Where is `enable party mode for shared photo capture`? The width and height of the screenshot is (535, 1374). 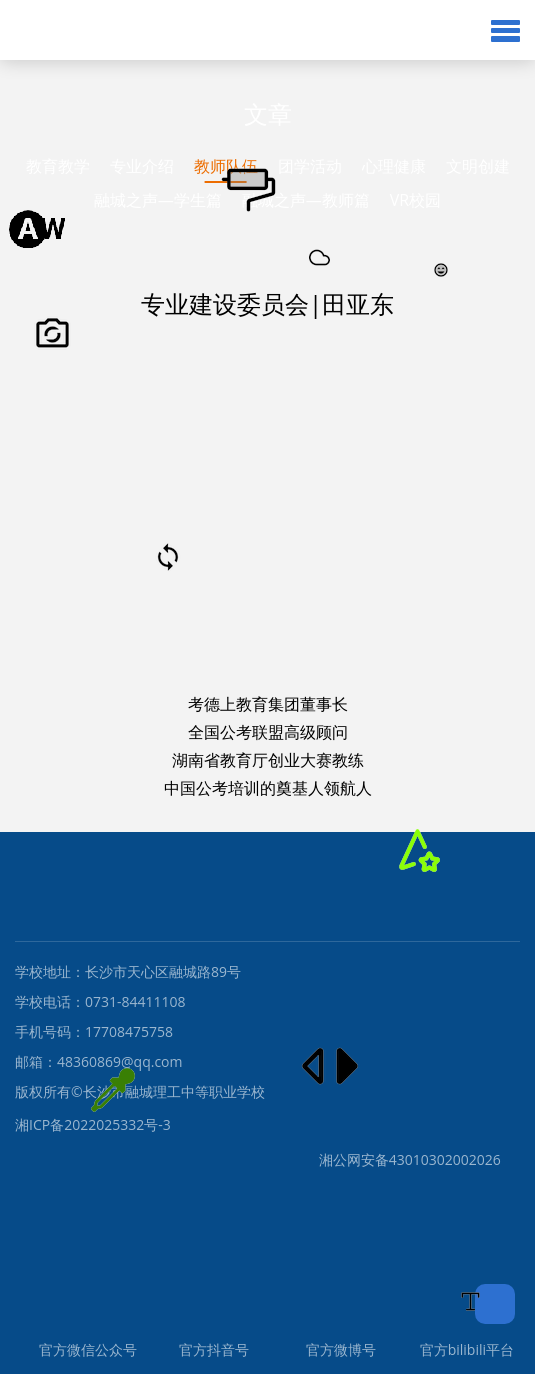 enable party mode for shared photo capture is located at coordinates (52, 334).